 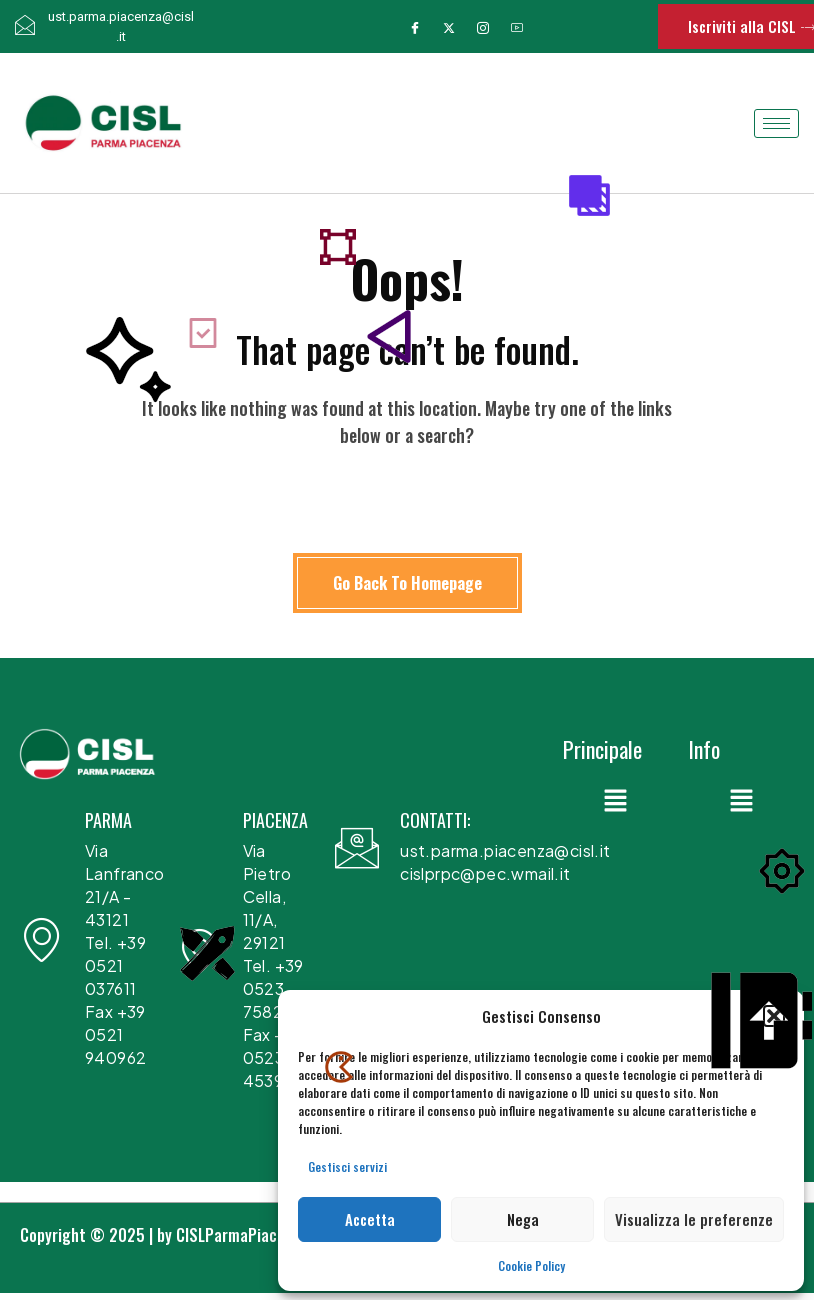 What do you see at coordinates (207, 953) in the screenshot?
I see `open excalidraw whiteboard app` at bounding box center [207, 953].